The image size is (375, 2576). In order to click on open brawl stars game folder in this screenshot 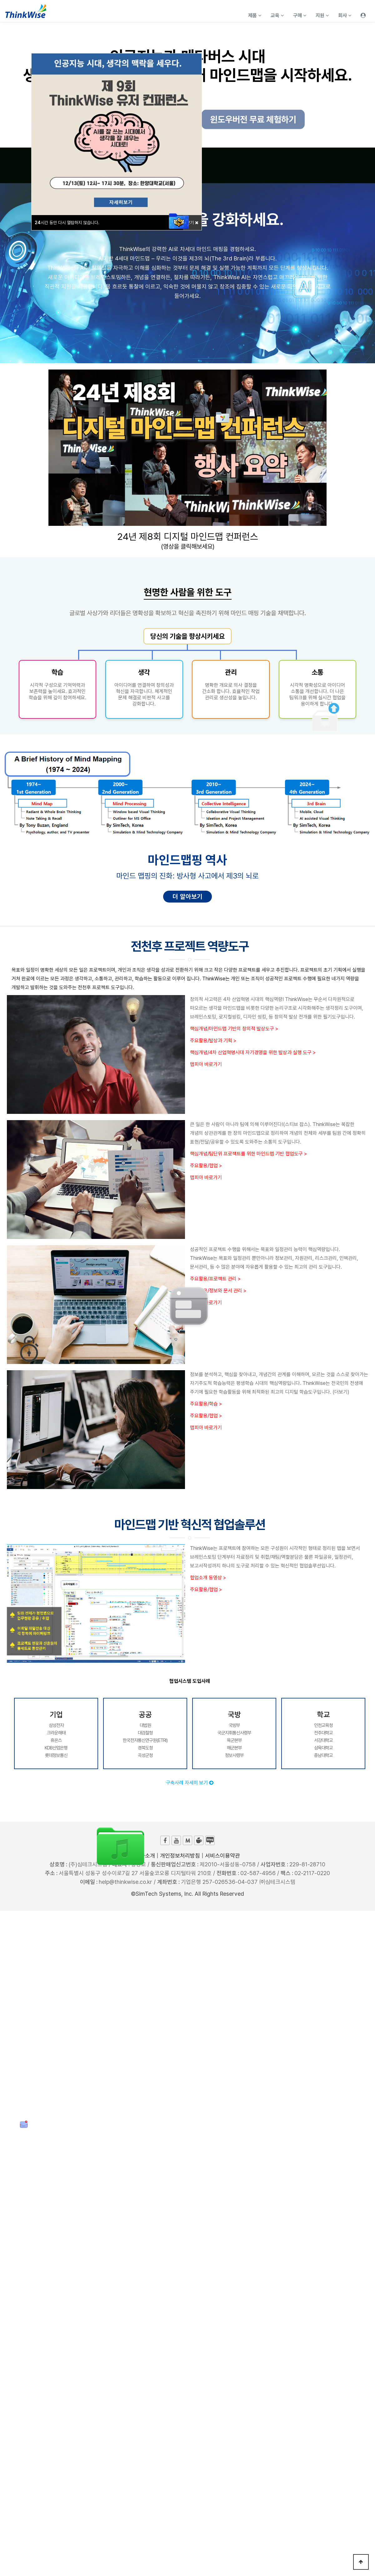, I will do `click(179, 222)`.